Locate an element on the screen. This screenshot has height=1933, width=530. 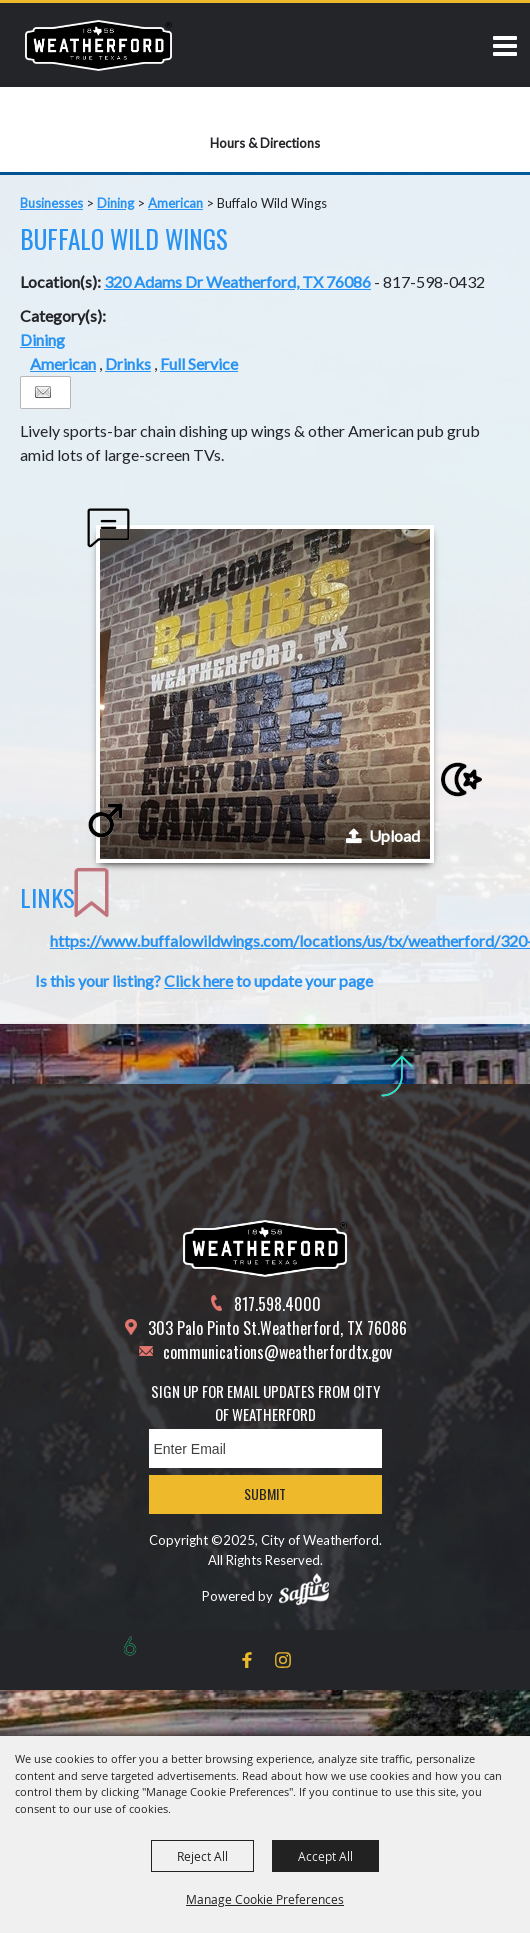
open chat or messaging is located at coordinates (108, 524).